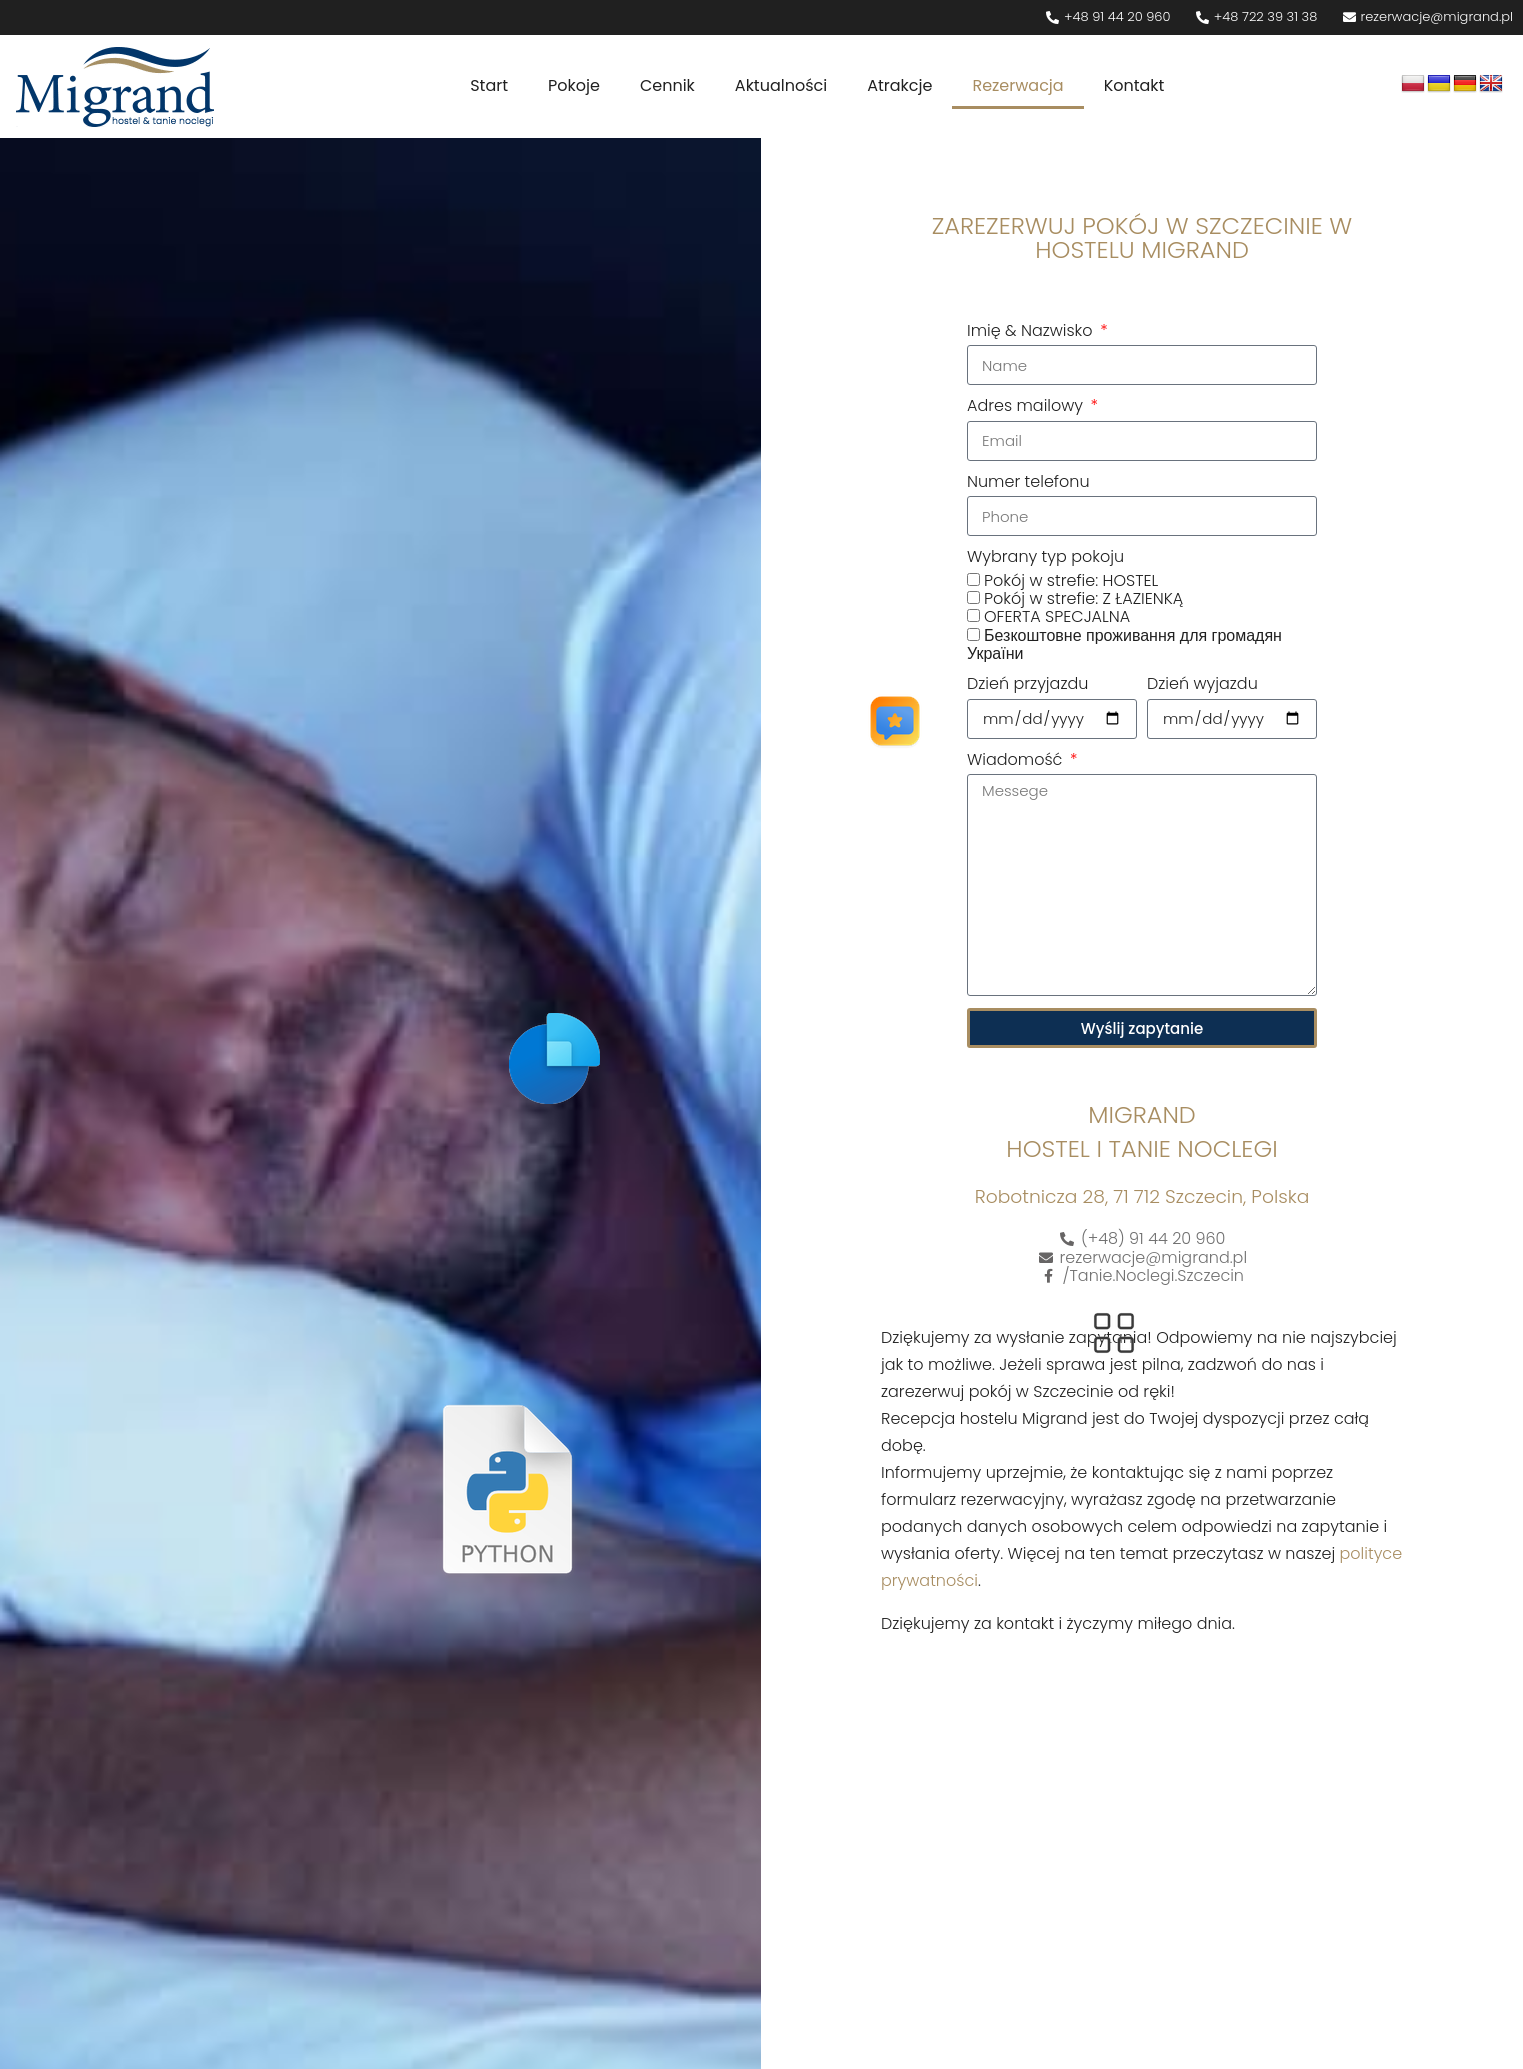 This screenshot has width=1523, height=2069. I want to click on a python source code file, so click(507, 1492).